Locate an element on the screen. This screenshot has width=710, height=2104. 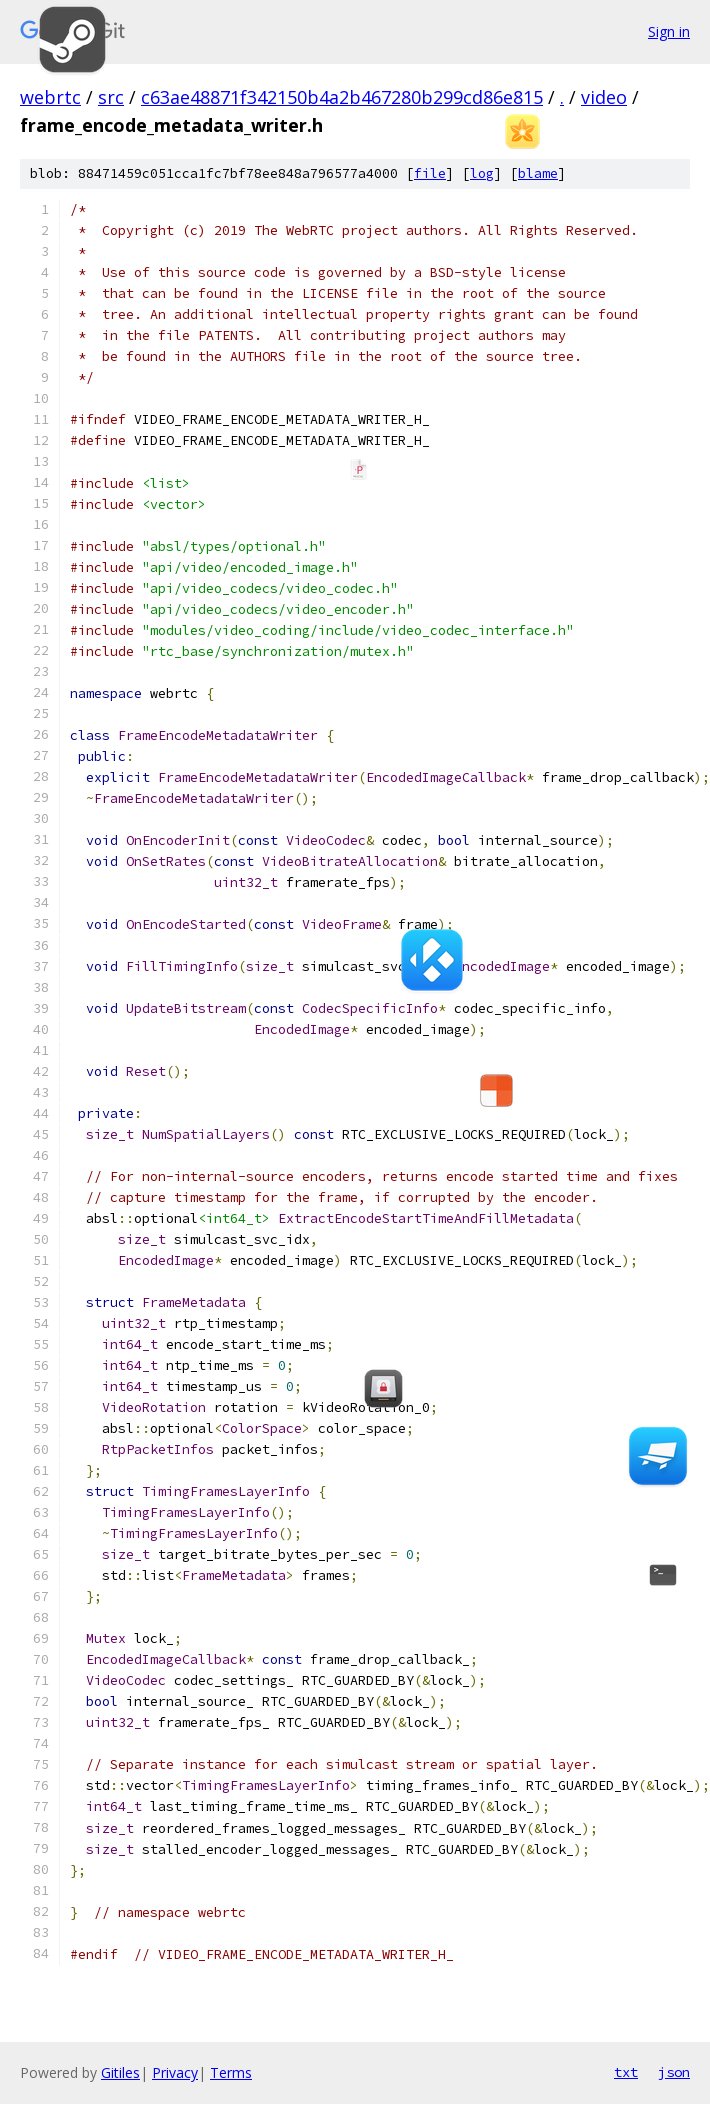
open steamos application is located at coordinates (72, 39).